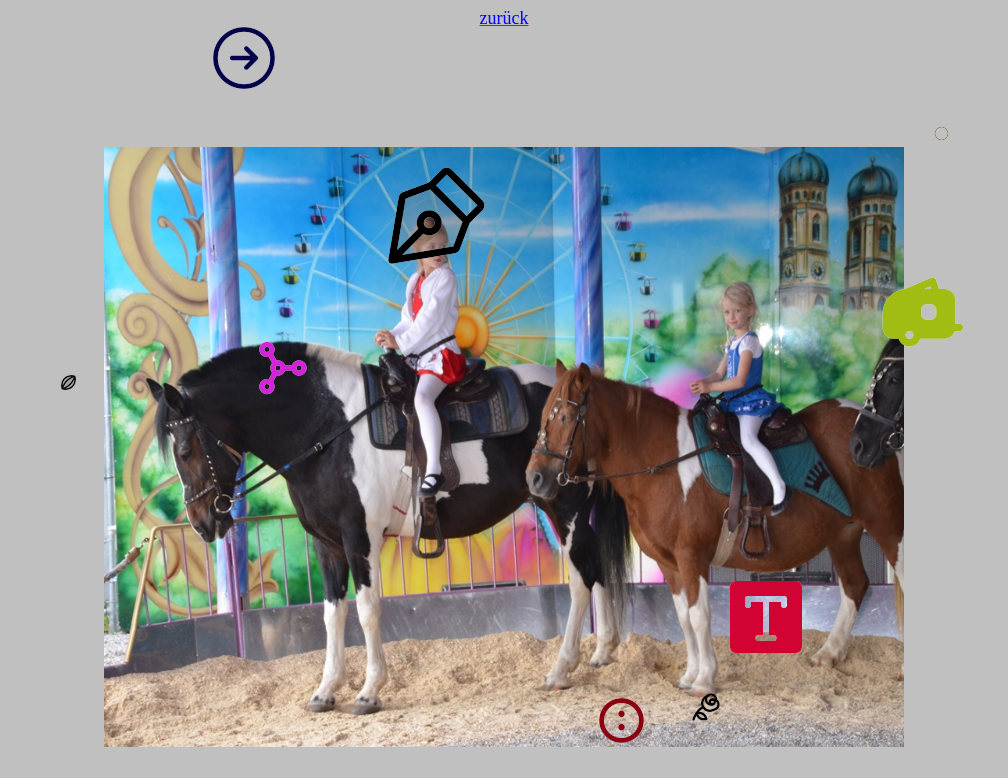  Describe the element at coordinates (68, 382) in the screenshot. I see `access rugby sports content or scores` at that location.